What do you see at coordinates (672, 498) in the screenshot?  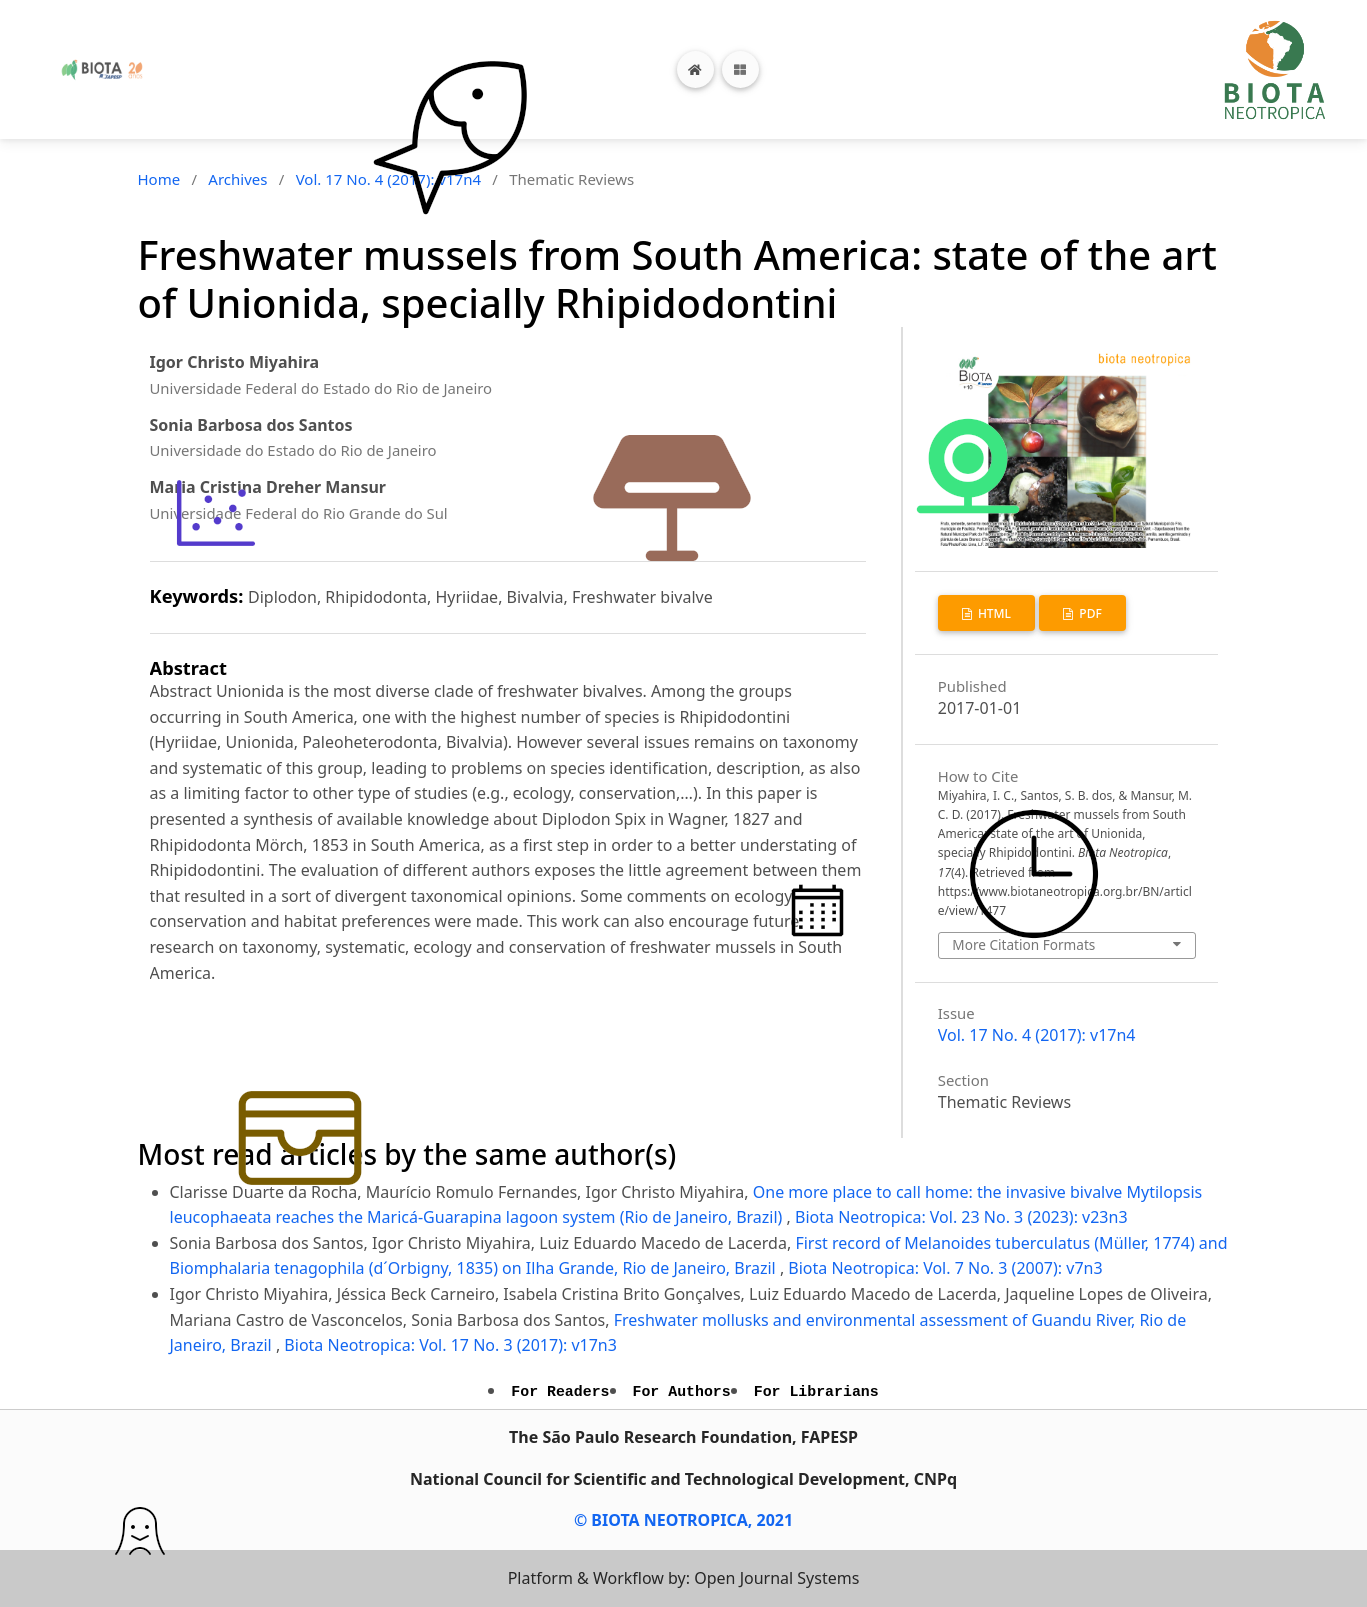 I see `access presentation or speaker mode` at bounding box center [672, 498].